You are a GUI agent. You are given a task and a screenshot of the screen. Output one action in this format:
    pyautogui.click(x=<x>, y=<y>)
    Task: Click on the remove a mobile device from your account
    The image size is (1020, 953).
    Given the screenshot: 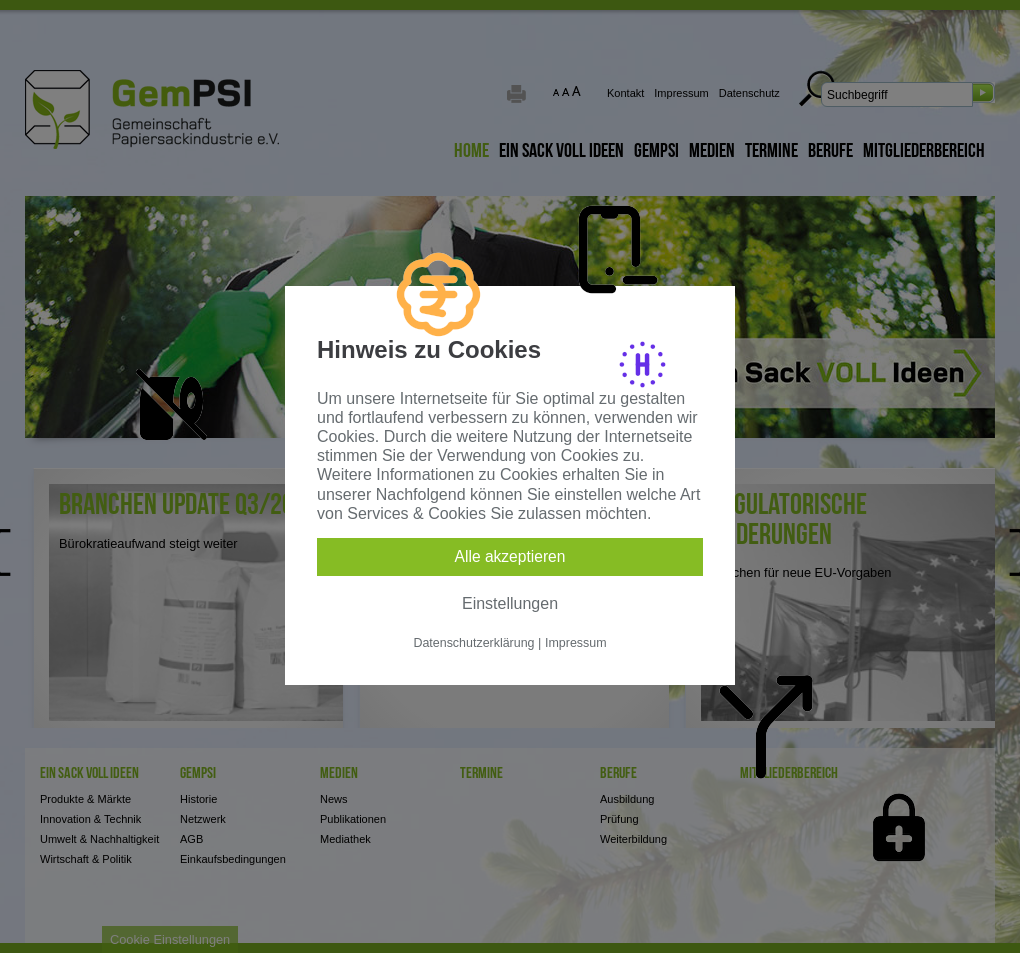 What is the action you would take?
    pyautogui.click(x=609, y=249)
    